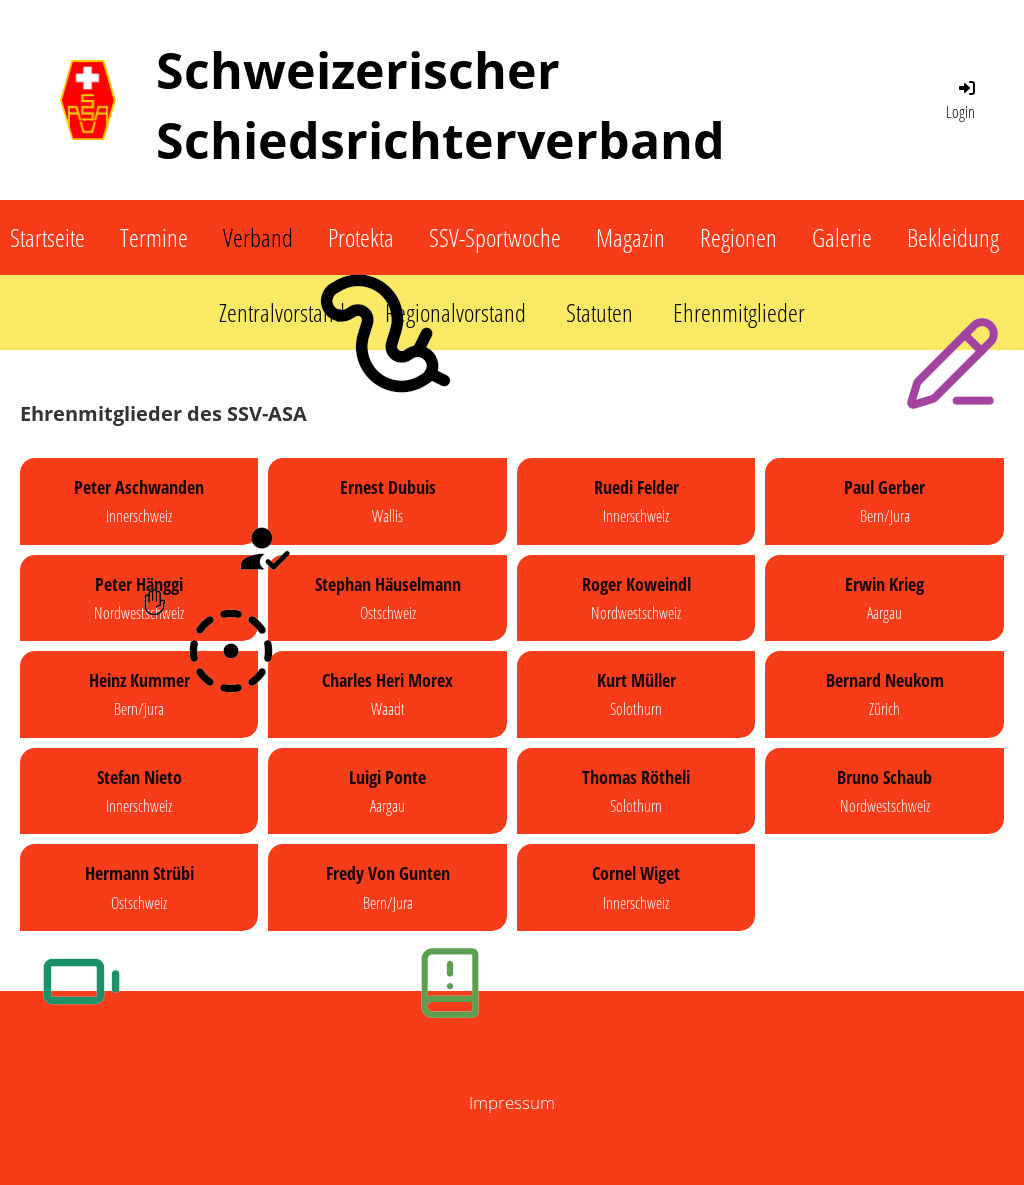 This screenshot has width=1024, height=1185. I want to click on indicates pest or malware detection, so click(385, 333).